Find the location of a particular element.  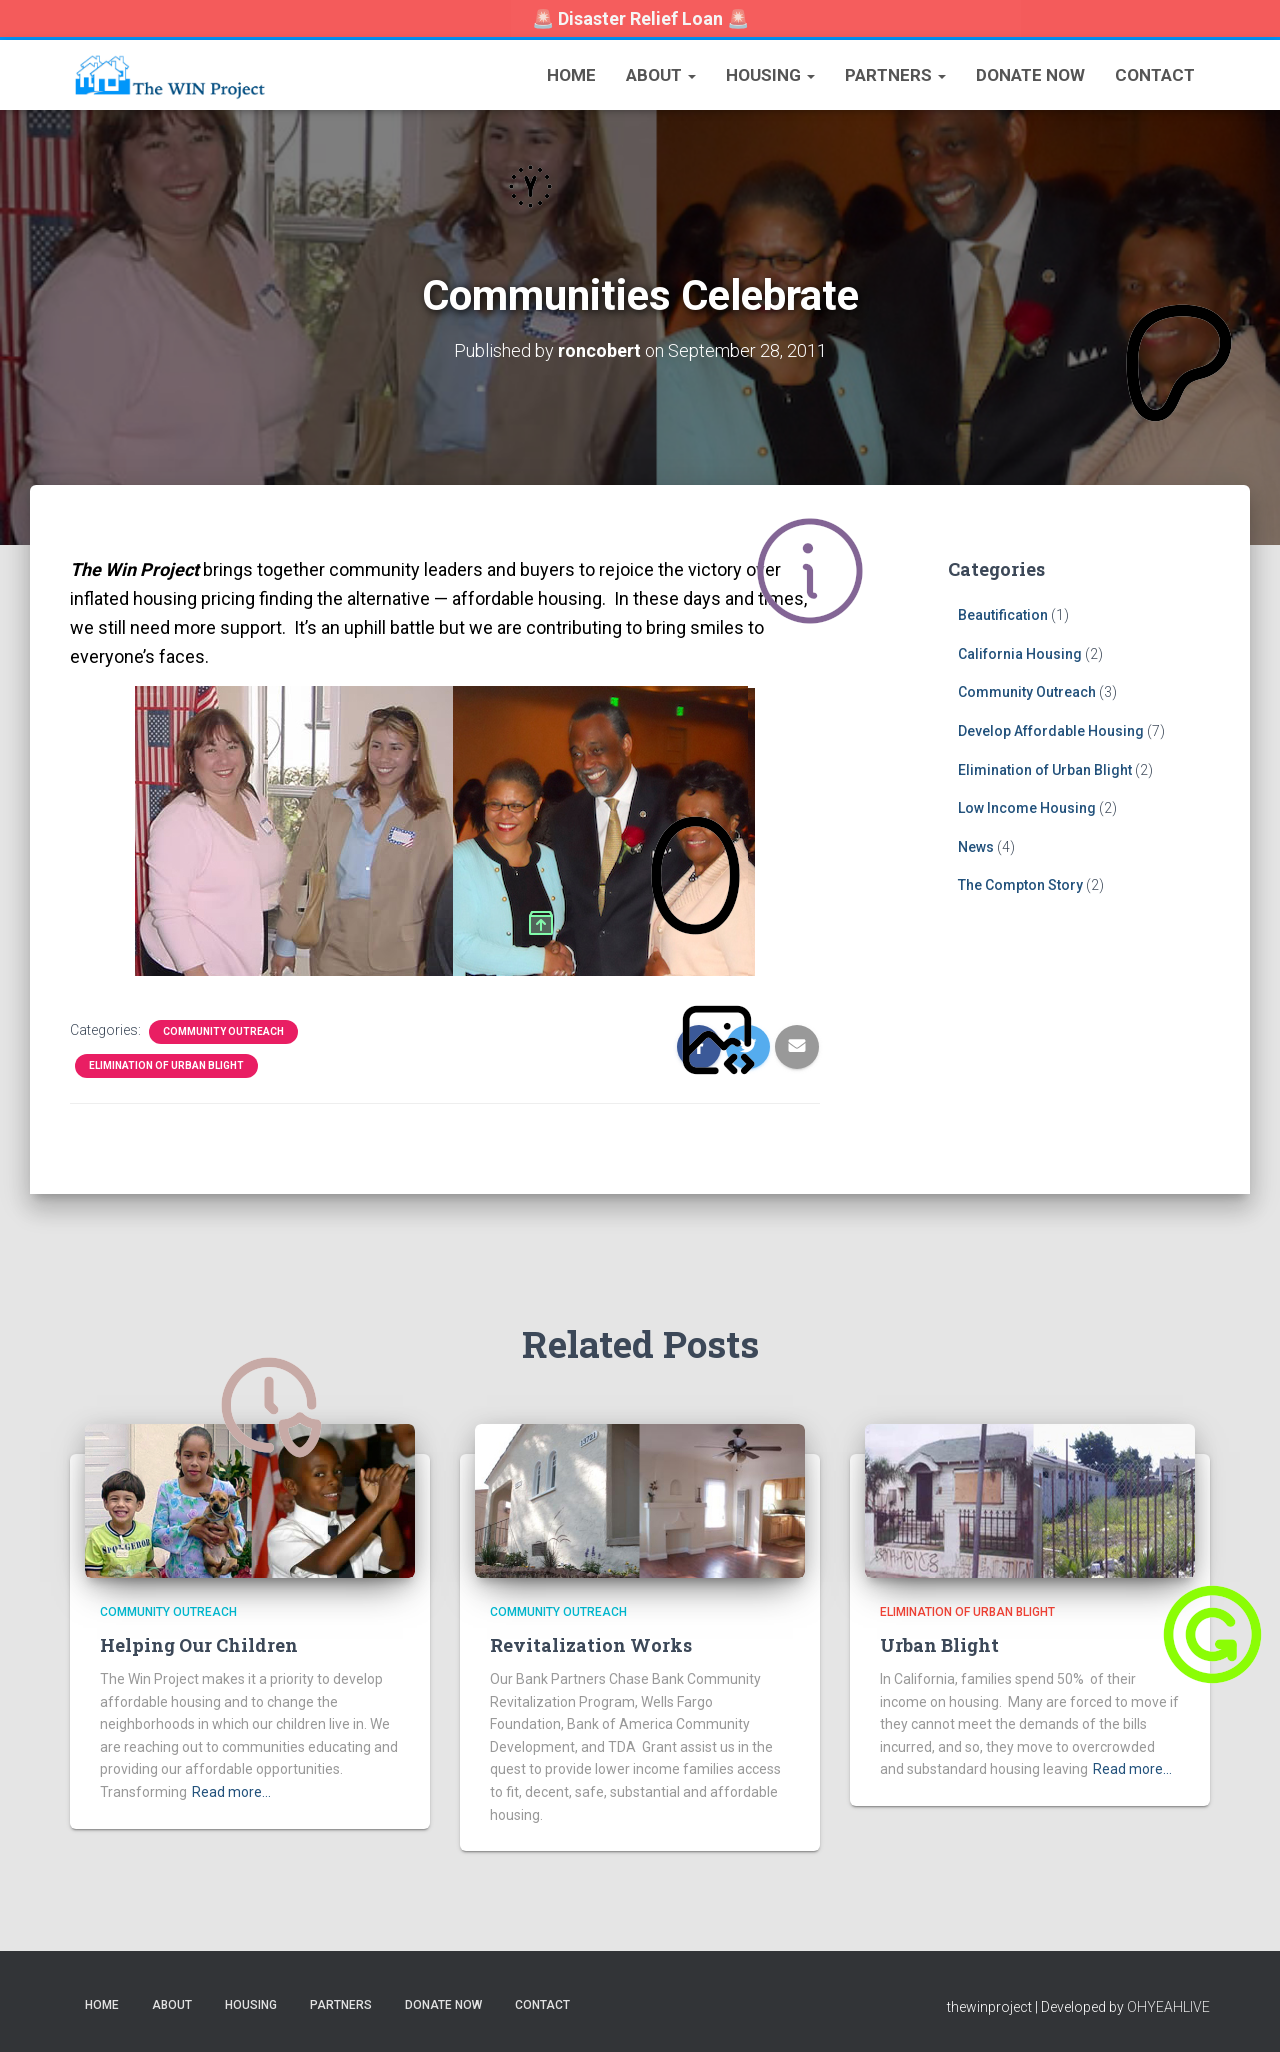

view or edit image source code is located at coordinates (717, 1040).